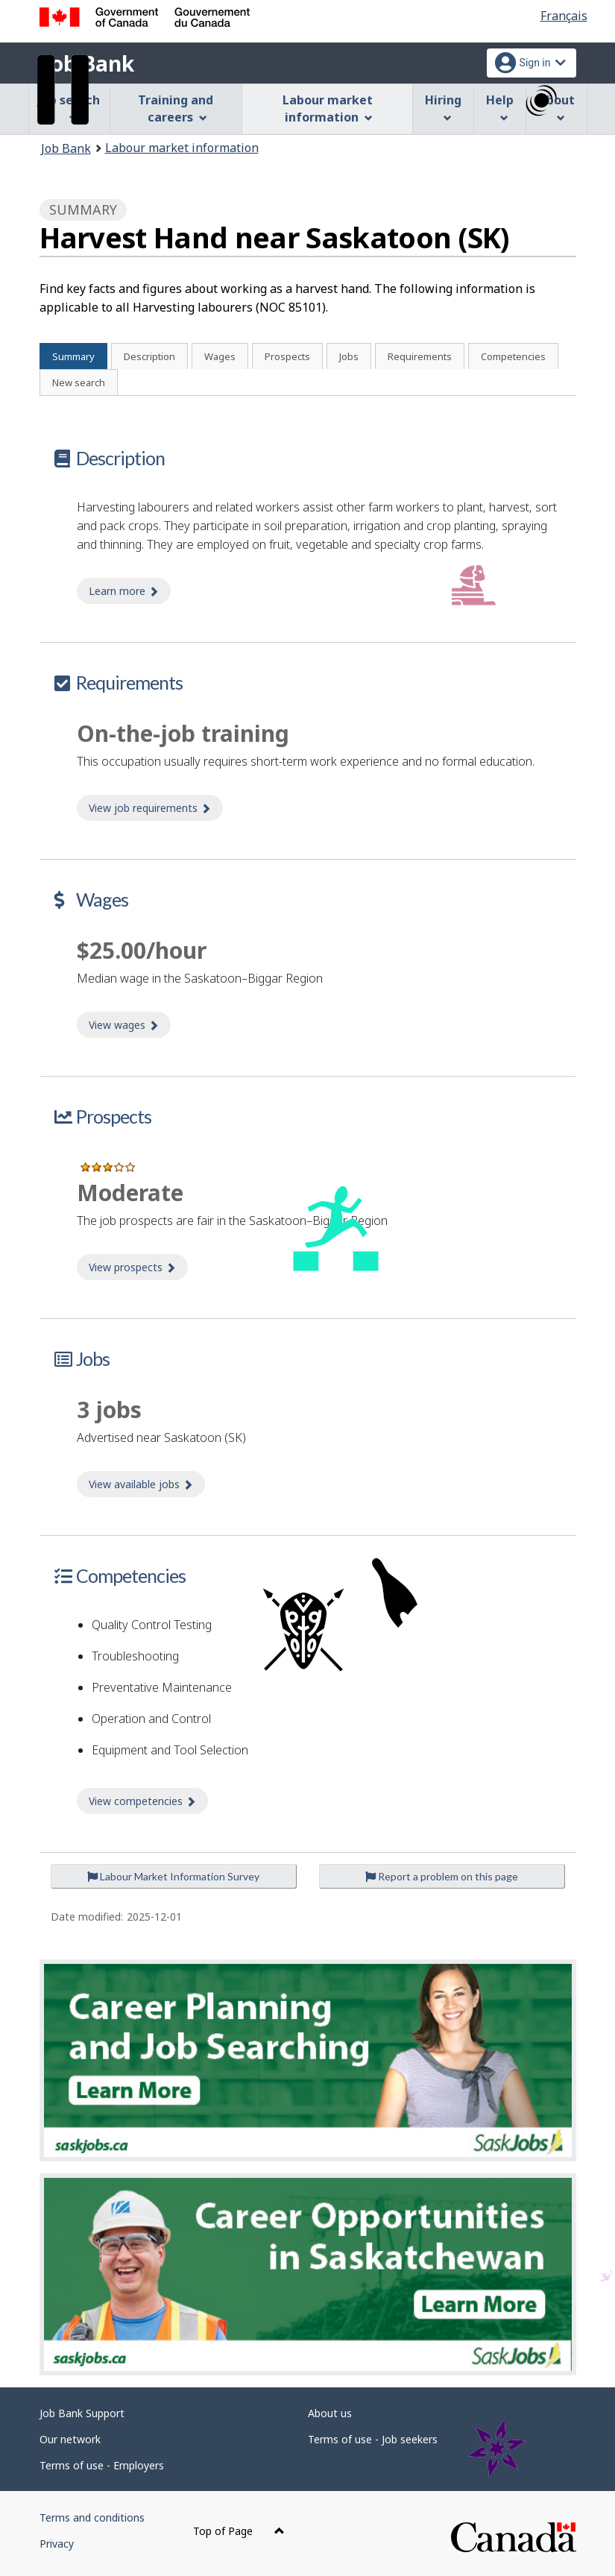  What do you see at coordinates (607, 2276) in the screenshot?
I see `indicates peace or harmony theme` at bounding box center [607, 2276].